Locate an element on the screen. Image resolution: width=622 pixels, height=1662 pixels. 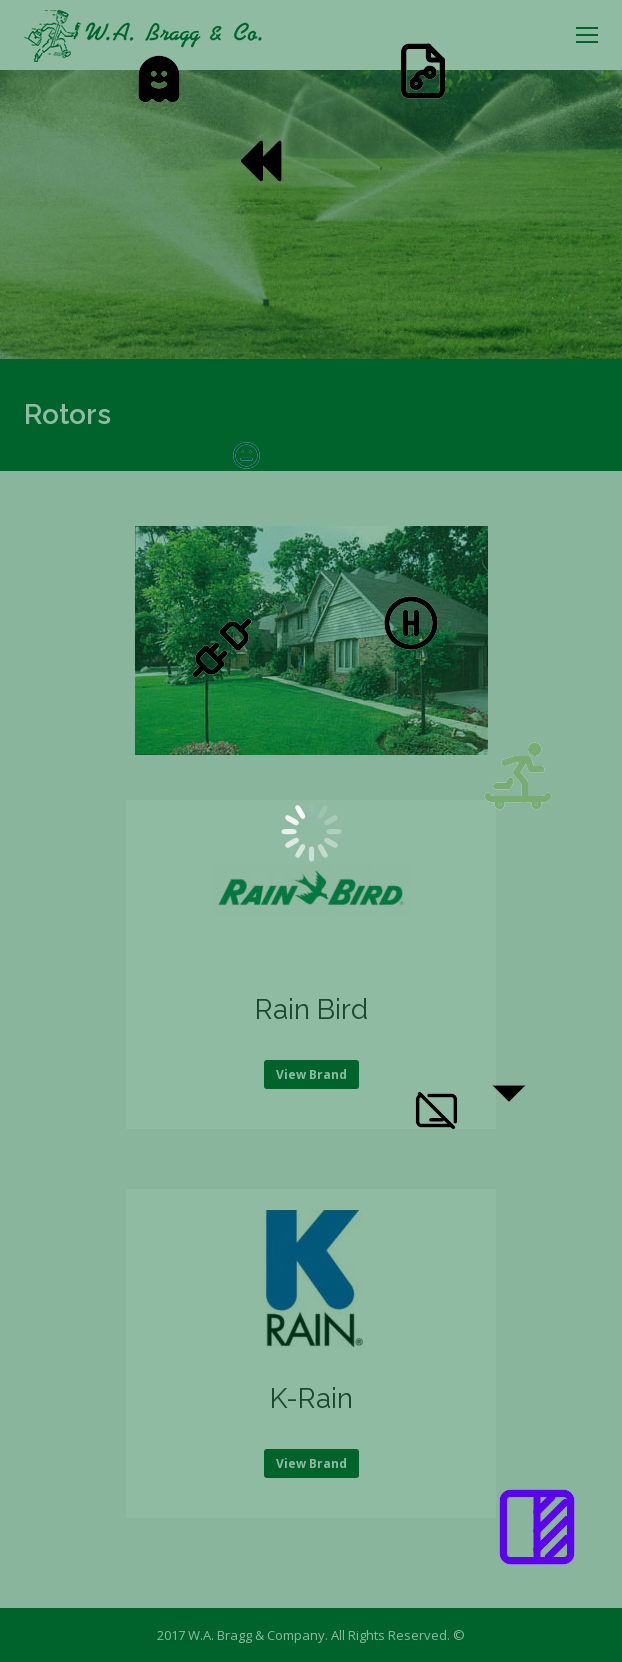
open a vector graphics file is located at coordinates (423, 71).